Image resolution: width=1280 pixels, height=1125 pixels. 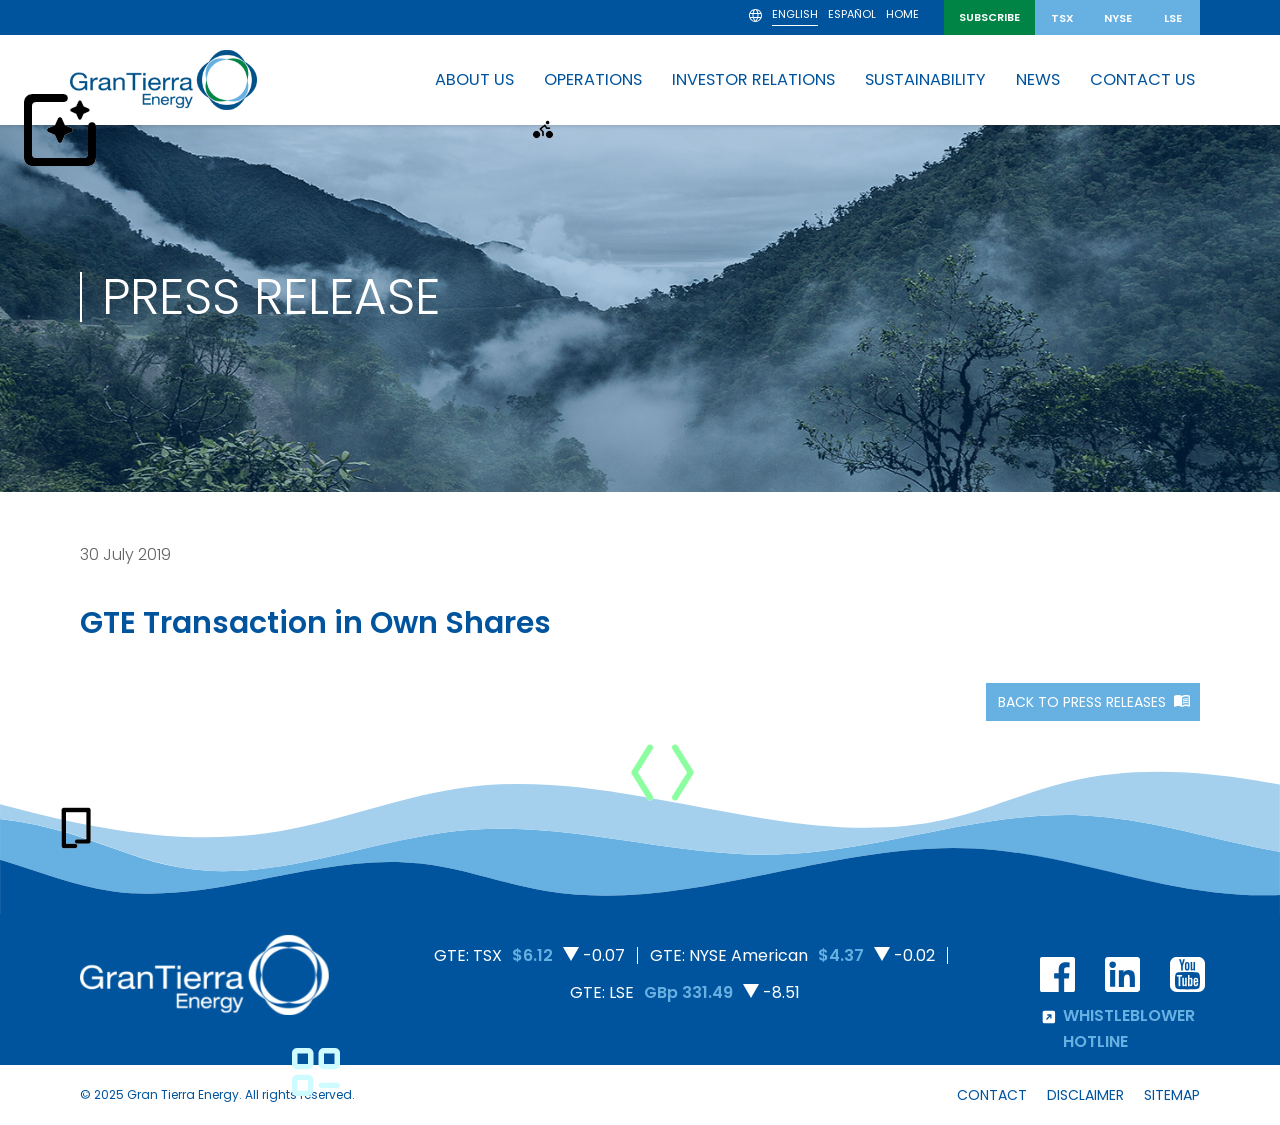 I want to click on view or edit source code, so click(x=662, y=772).